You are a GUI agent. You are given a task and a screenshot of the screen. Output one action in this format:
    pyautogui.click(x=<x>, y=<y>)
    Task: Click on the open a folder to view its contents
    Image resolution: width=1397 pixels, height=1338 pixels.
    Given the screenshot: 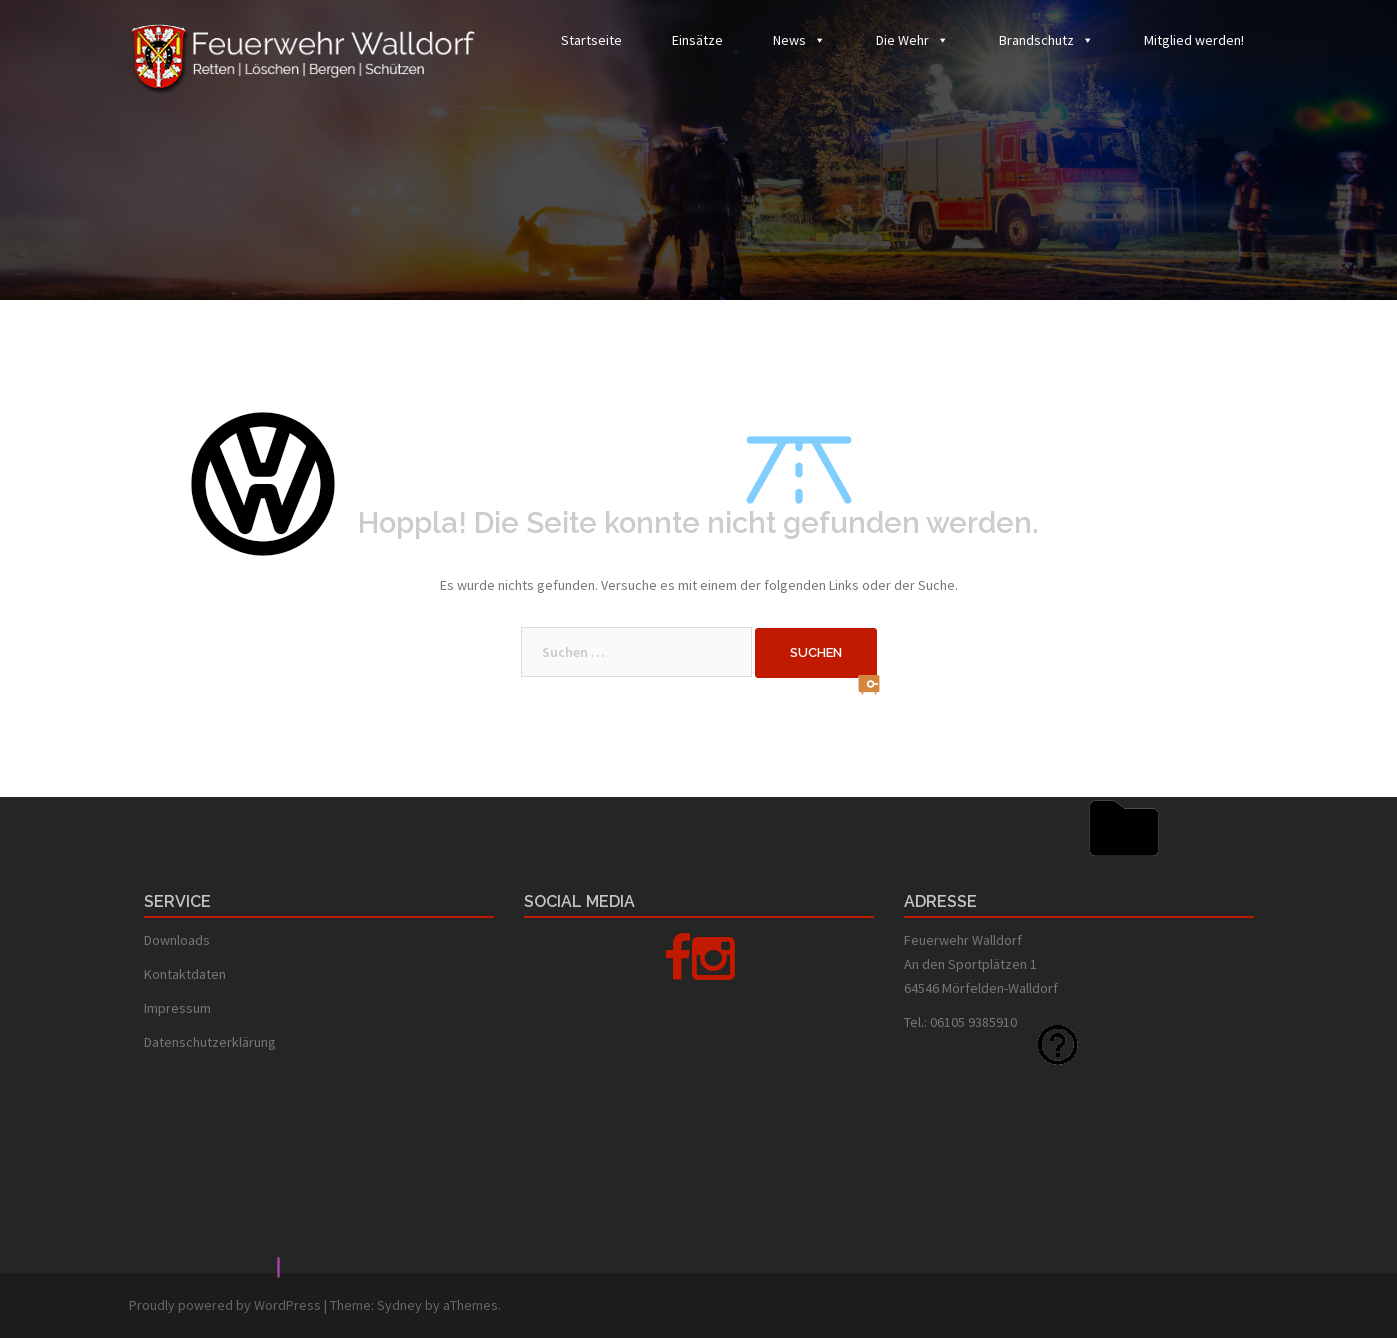 What is the action you would take?
    pyautogui.click(x=1124, y=827)
    